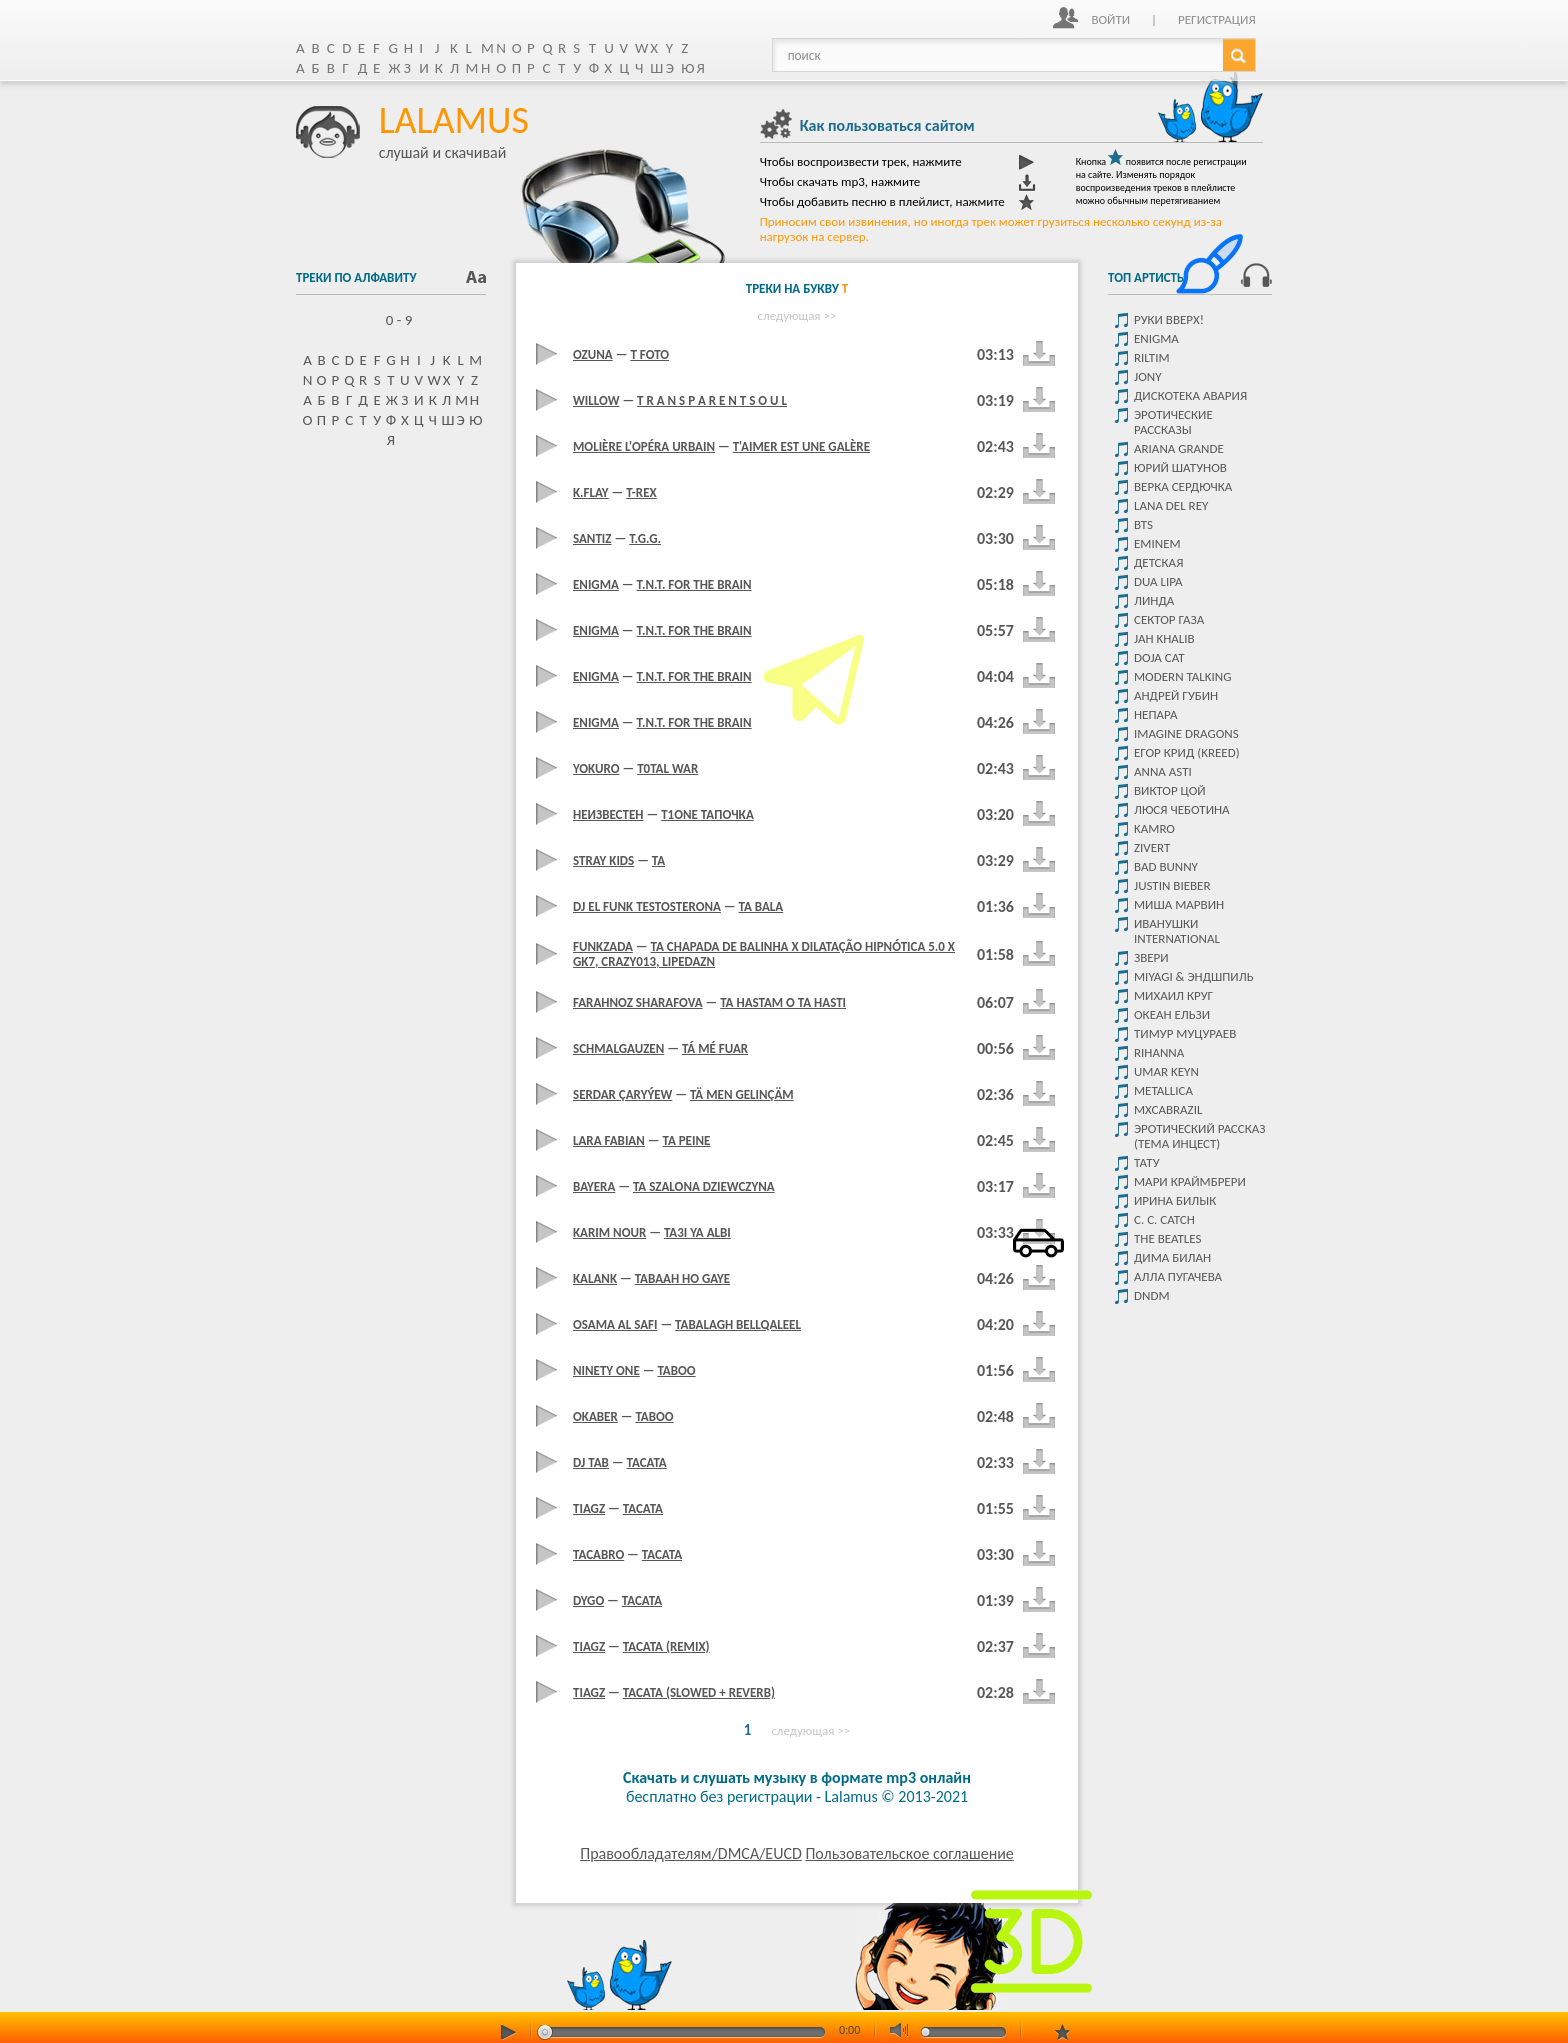  I want to click on open Telegram messaging app, so click(817, 681).